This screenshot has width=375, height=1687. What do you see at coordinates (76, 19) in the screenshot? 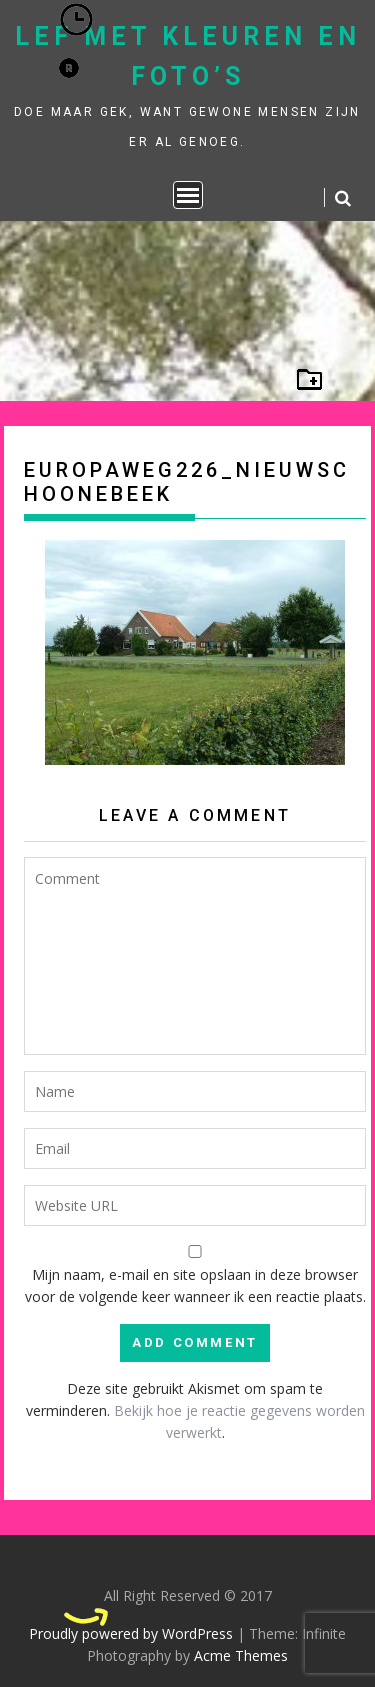
I see `view time or clock settings` at bounding box center [76, 19].